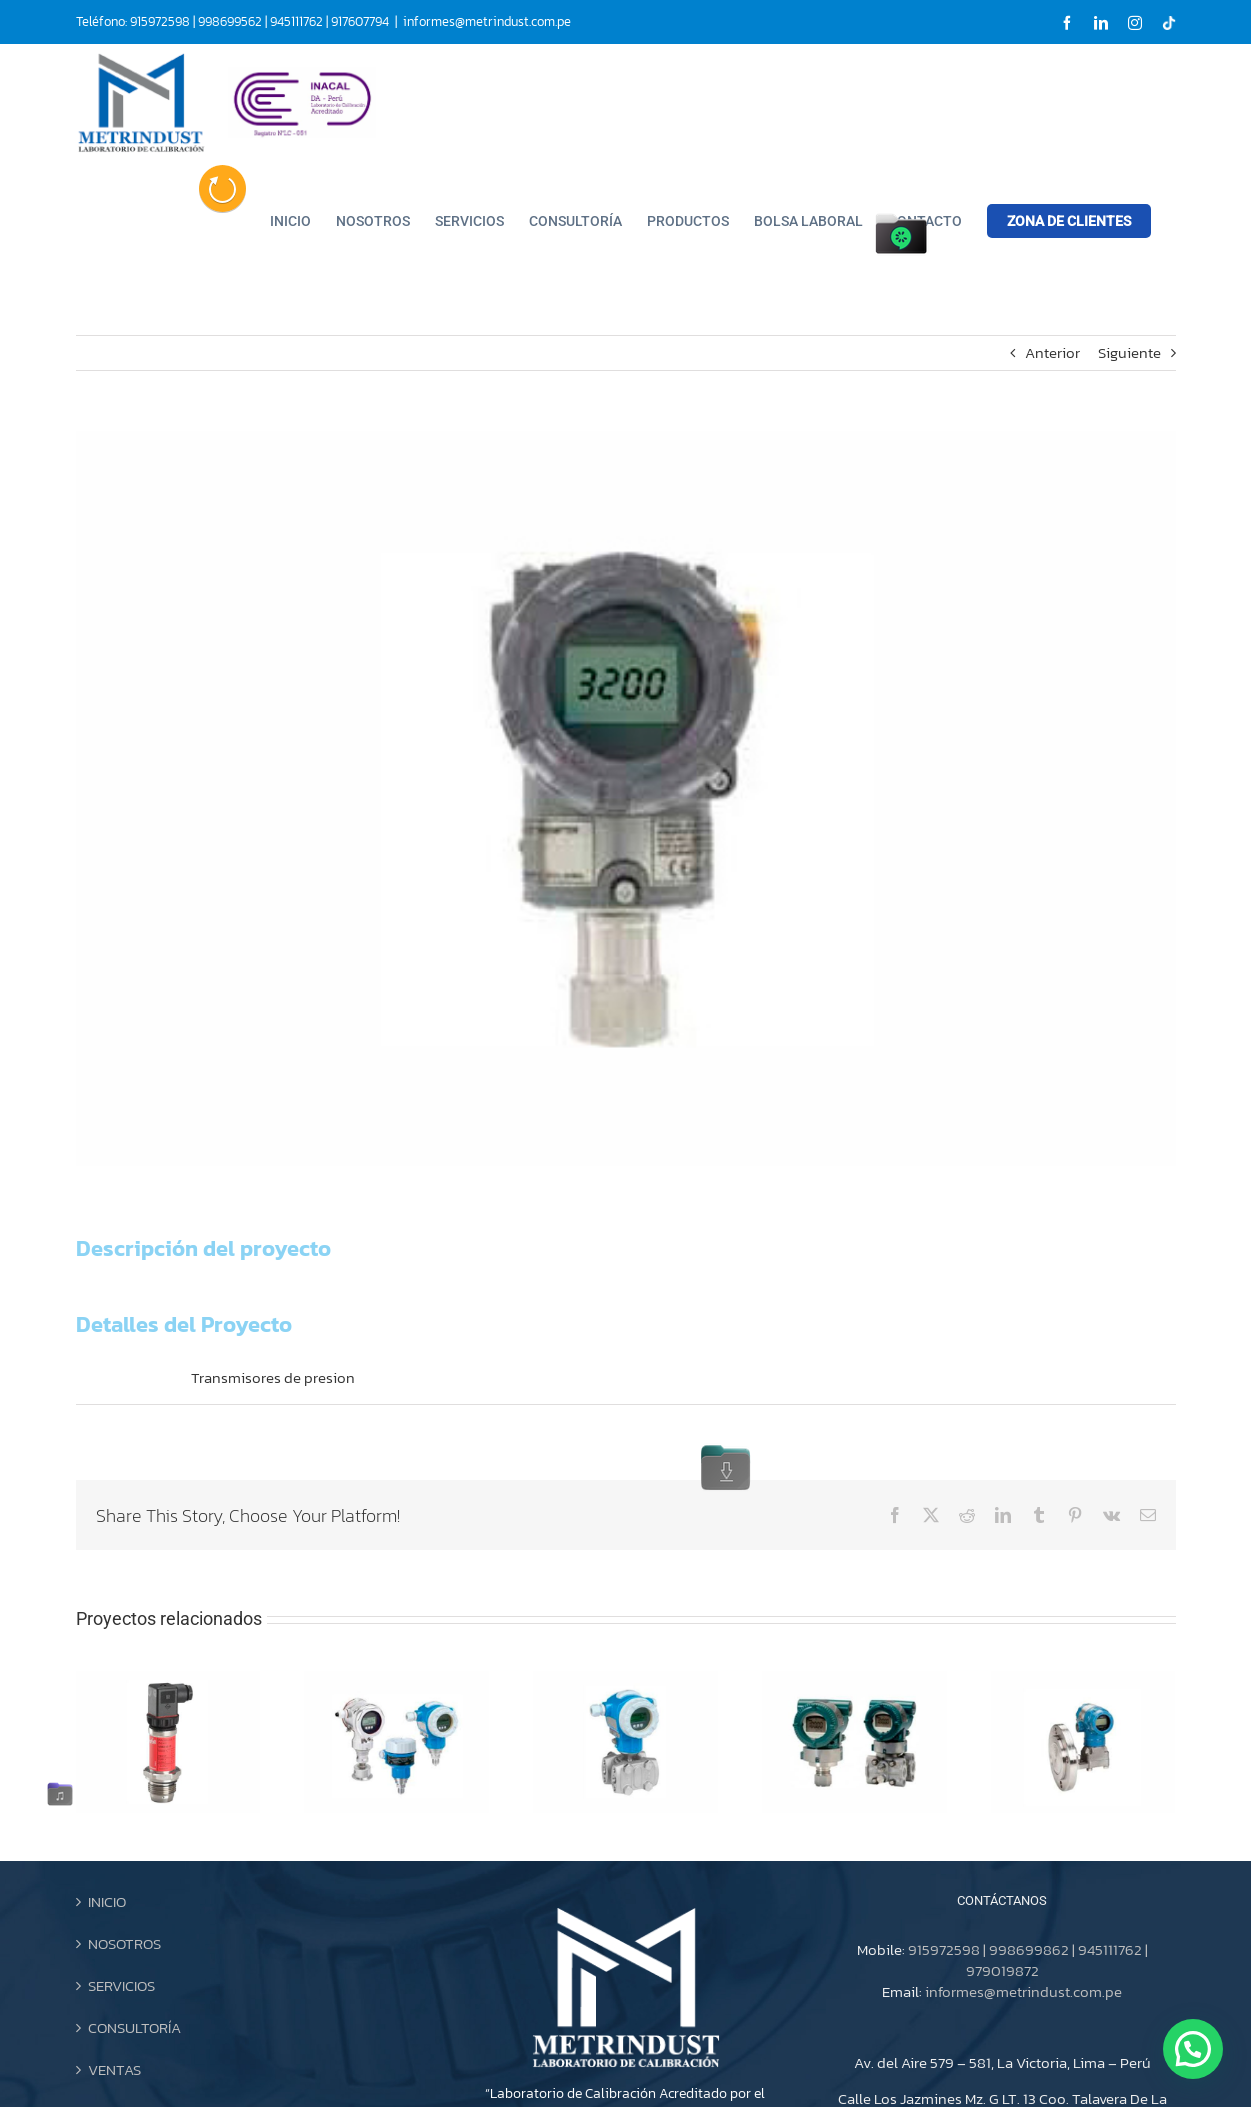  I want to click on folder containing cucumber/gherkin test files, so click(901, 235).